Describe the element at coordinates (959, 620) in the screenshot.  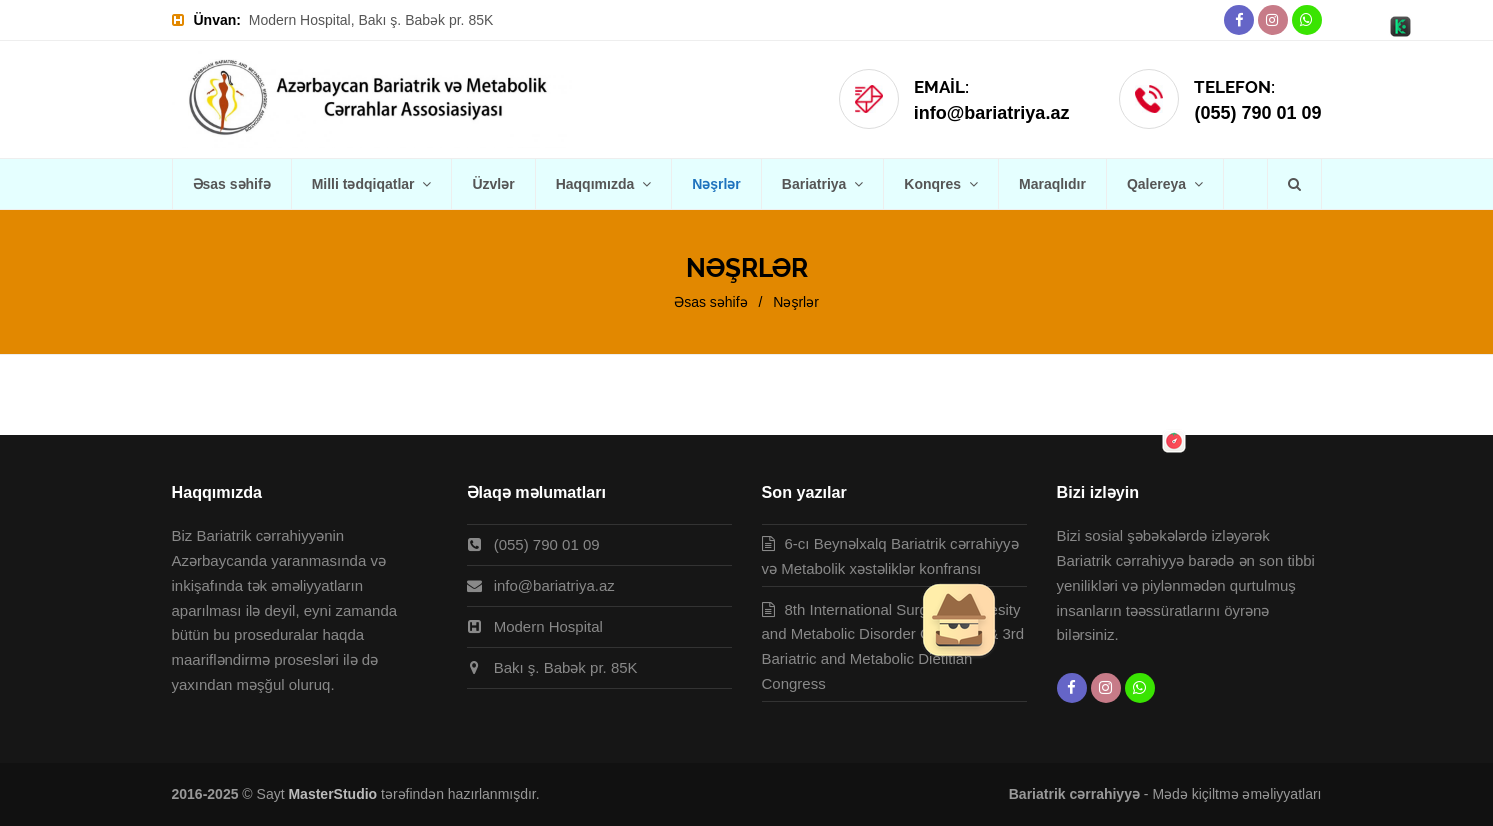
I see `open d-spy application for debugging d-bus` at that location.